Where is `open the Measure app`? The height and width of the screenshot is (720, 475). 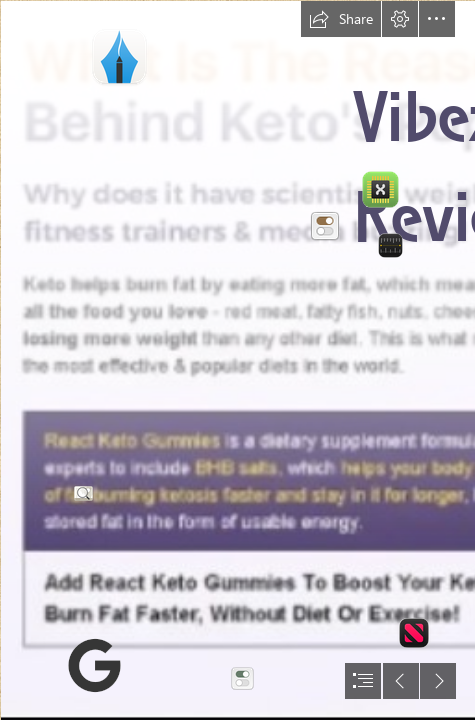
open the Measure app is located at coordinates (390, 245).